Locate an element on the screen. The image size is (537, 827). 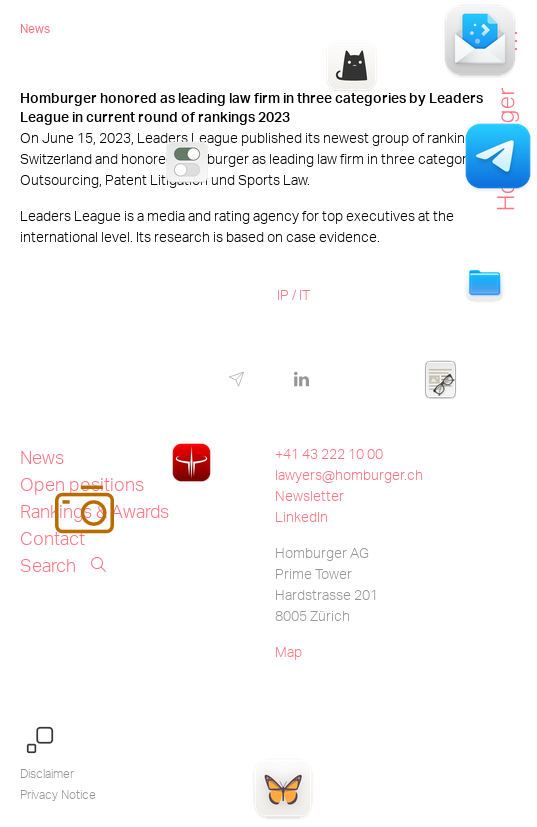
open freemind mind-mapping application is located at coordinates (283, 788).